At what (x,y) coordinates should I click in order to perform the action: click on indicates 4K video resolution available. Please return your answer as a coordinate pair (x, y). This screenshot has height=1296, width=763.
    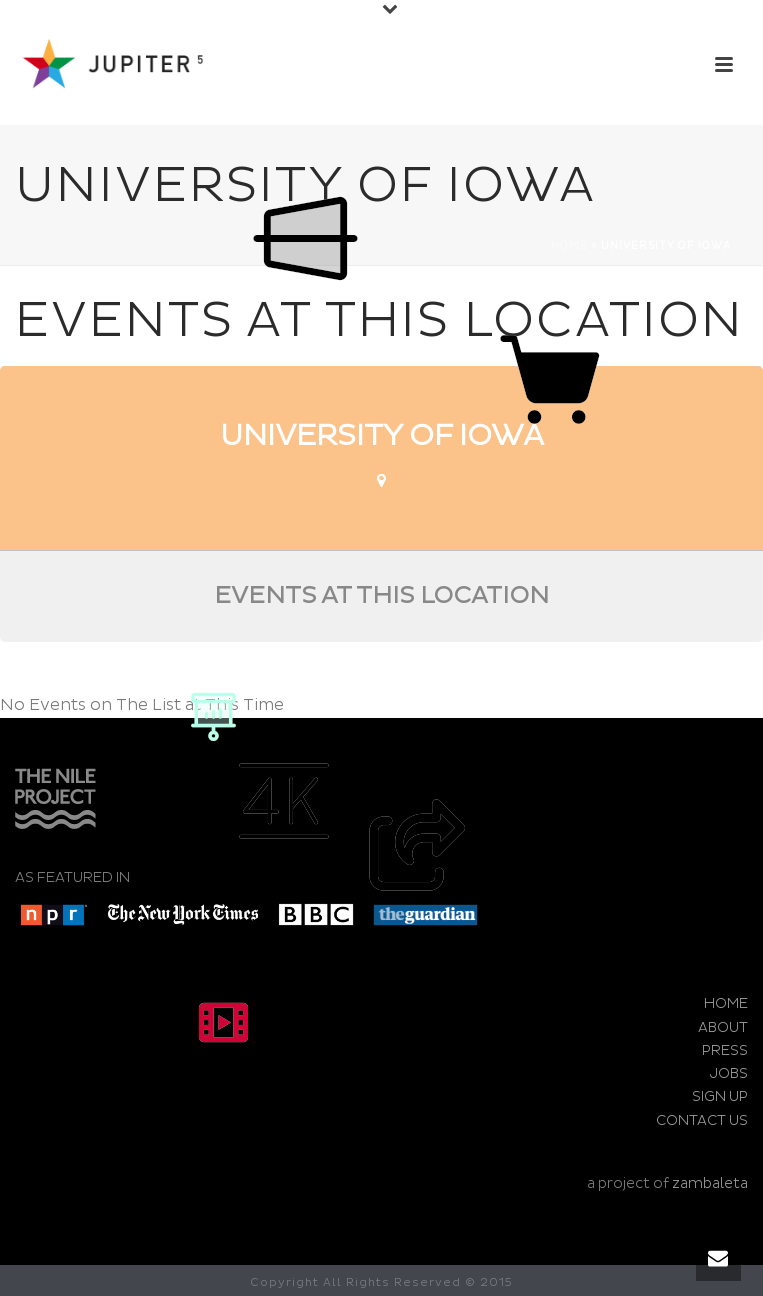
    Looking at the image, I should click on (284, 801).